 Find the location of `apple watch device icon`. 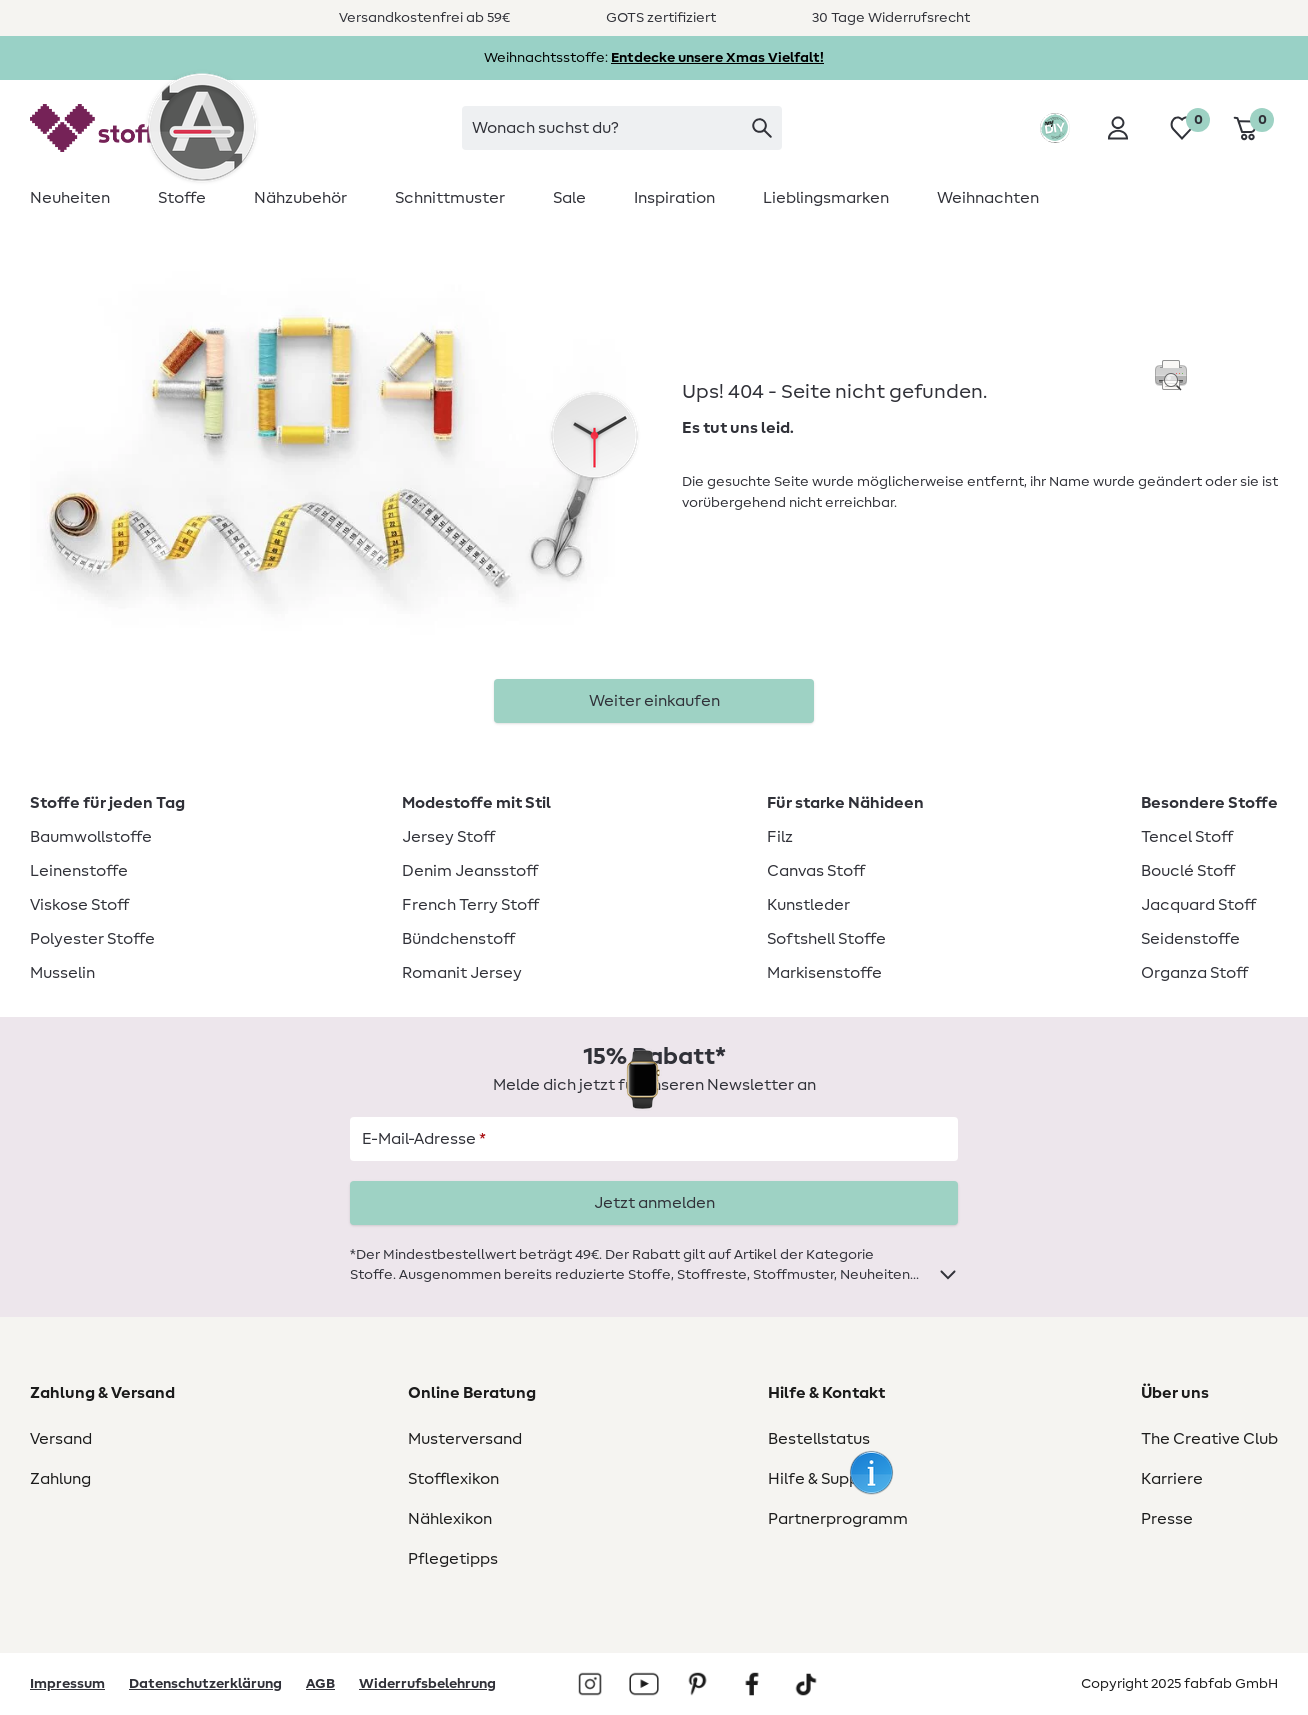

apple watch device icon is located at coordinates (642, 1079).